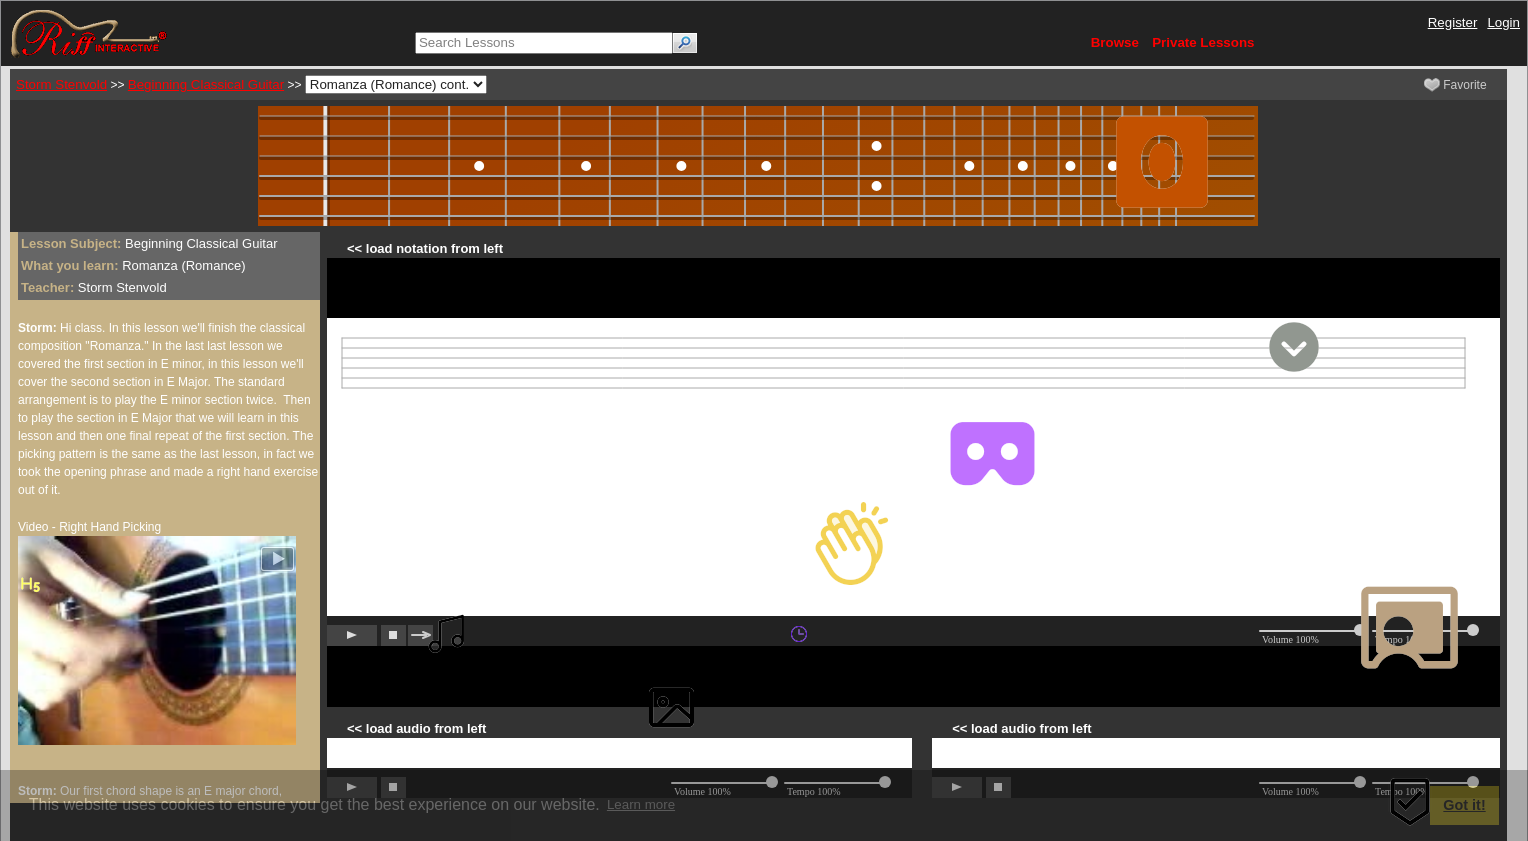 Image resolution: width=1528 pixels, height=841 pixels. Describe the element at coordinates (1294, 347) in the screenshot. I see `expand to show more content` at that location.